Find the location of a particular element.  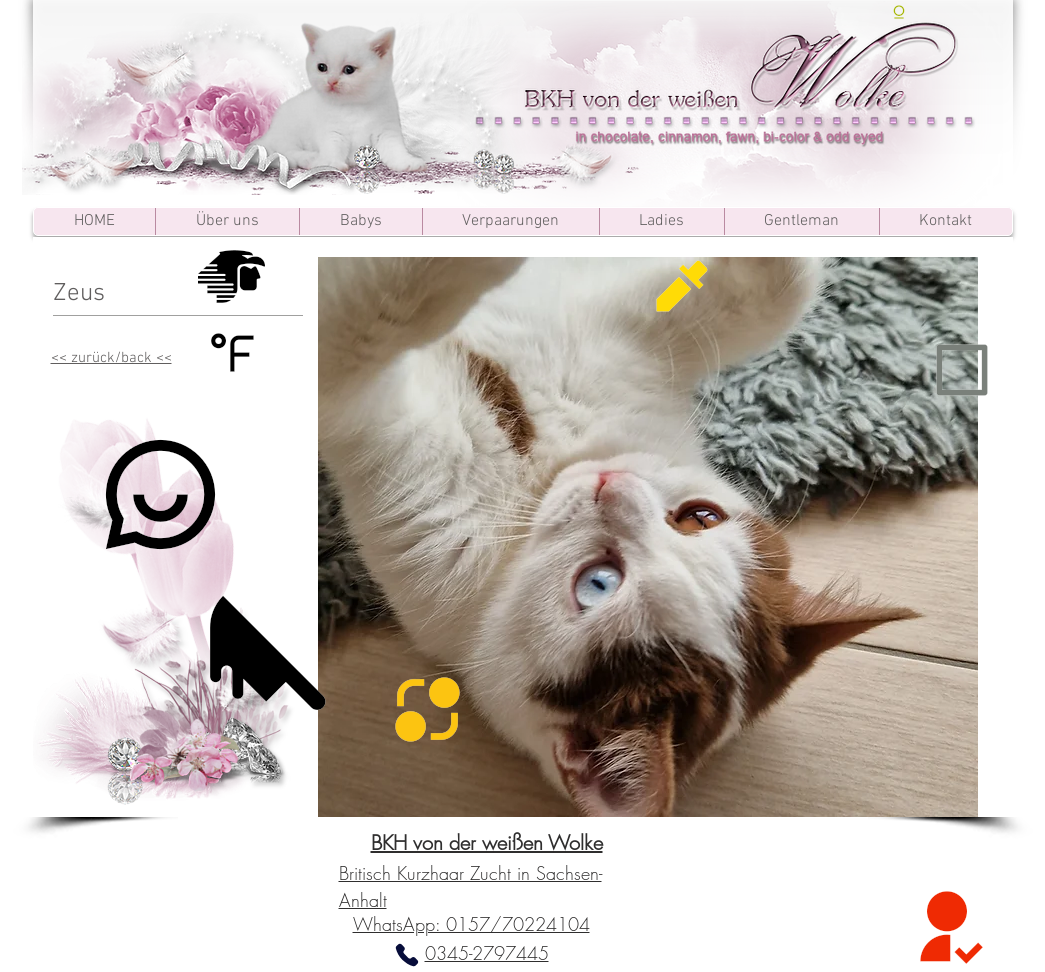

indicates mature or violent content warning is located at coordinates (265, 654).